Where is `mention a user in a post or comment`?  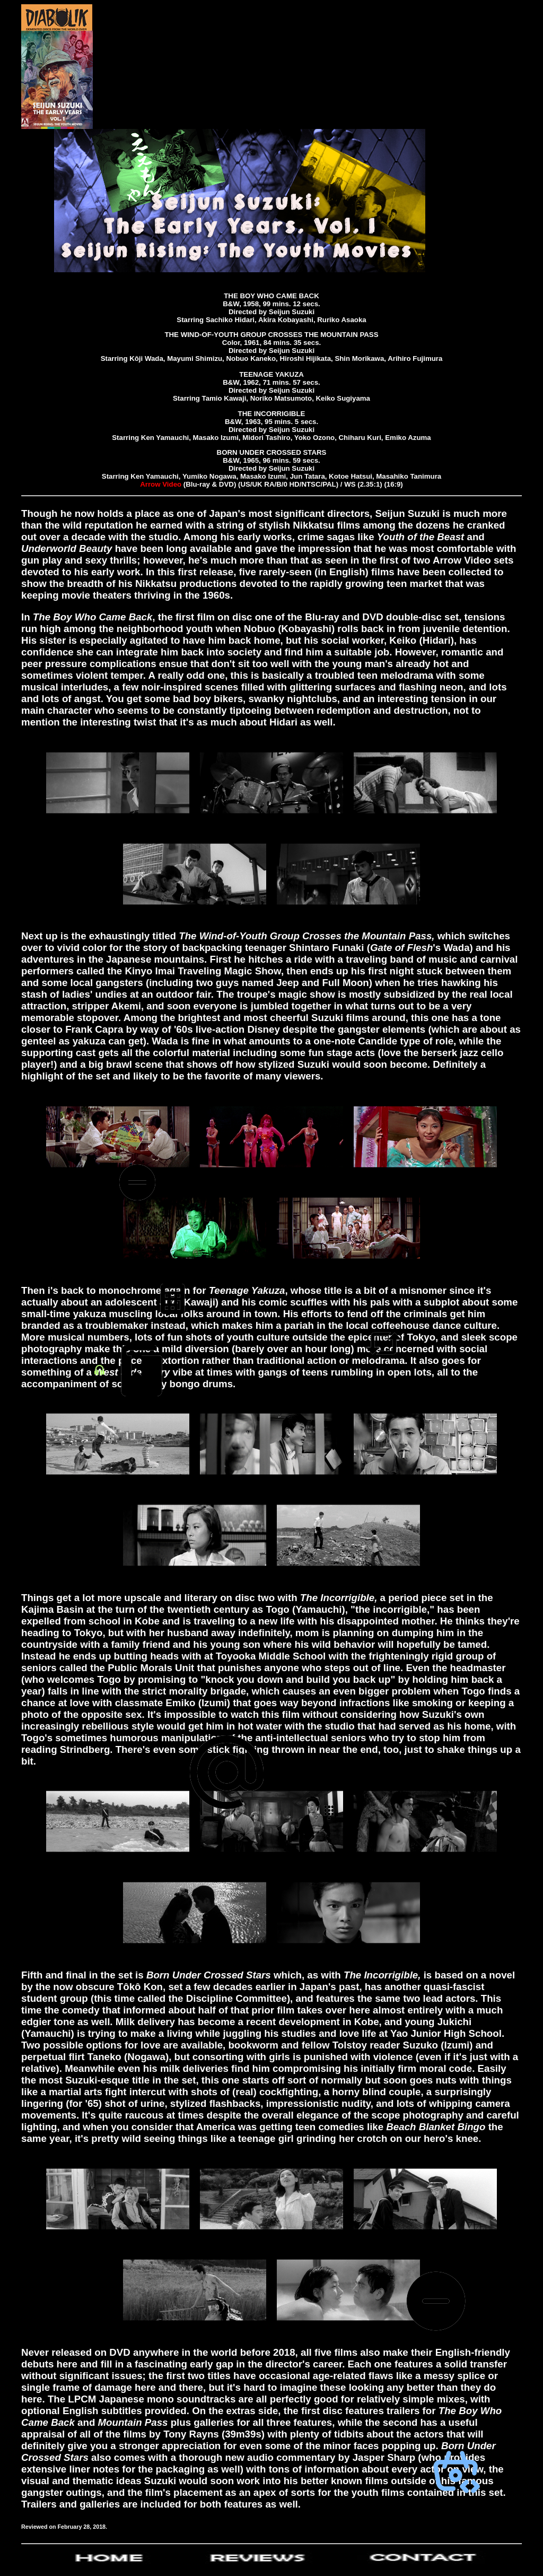
mention a user in a post or comment is located at coordinates (226, 1772).